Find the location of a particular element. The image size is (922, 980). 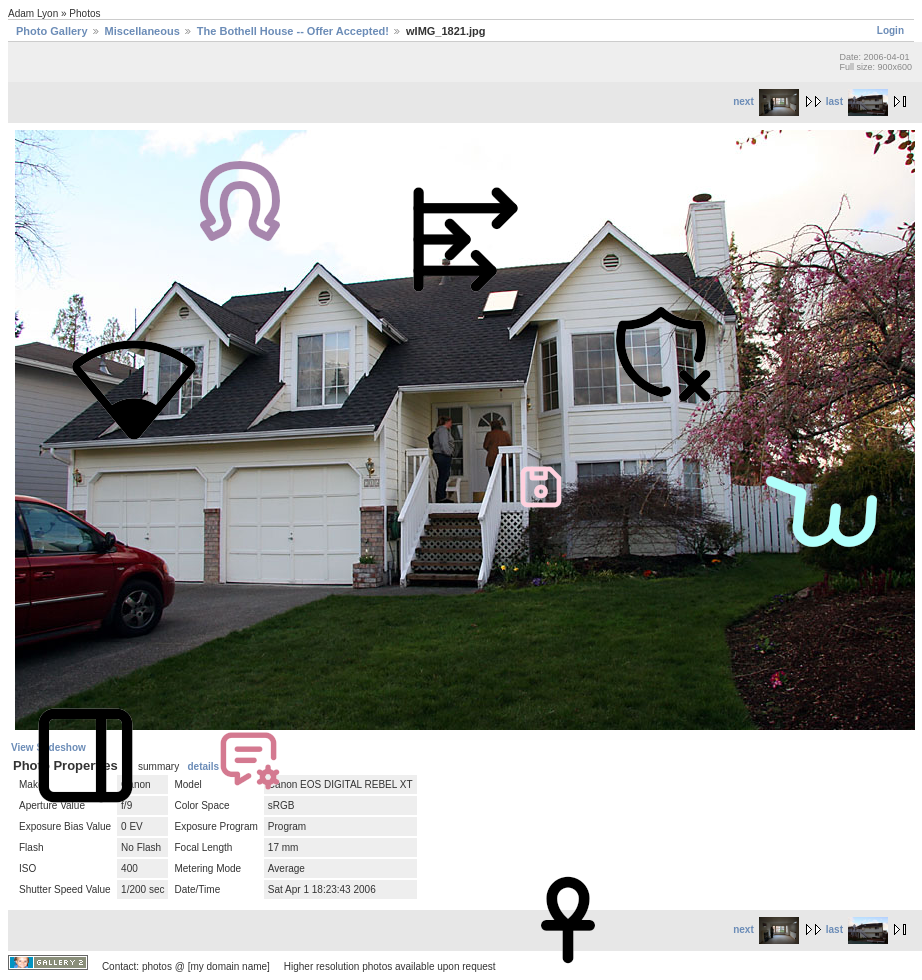

open the Wish shopping app is located at coordinates (821, 511).